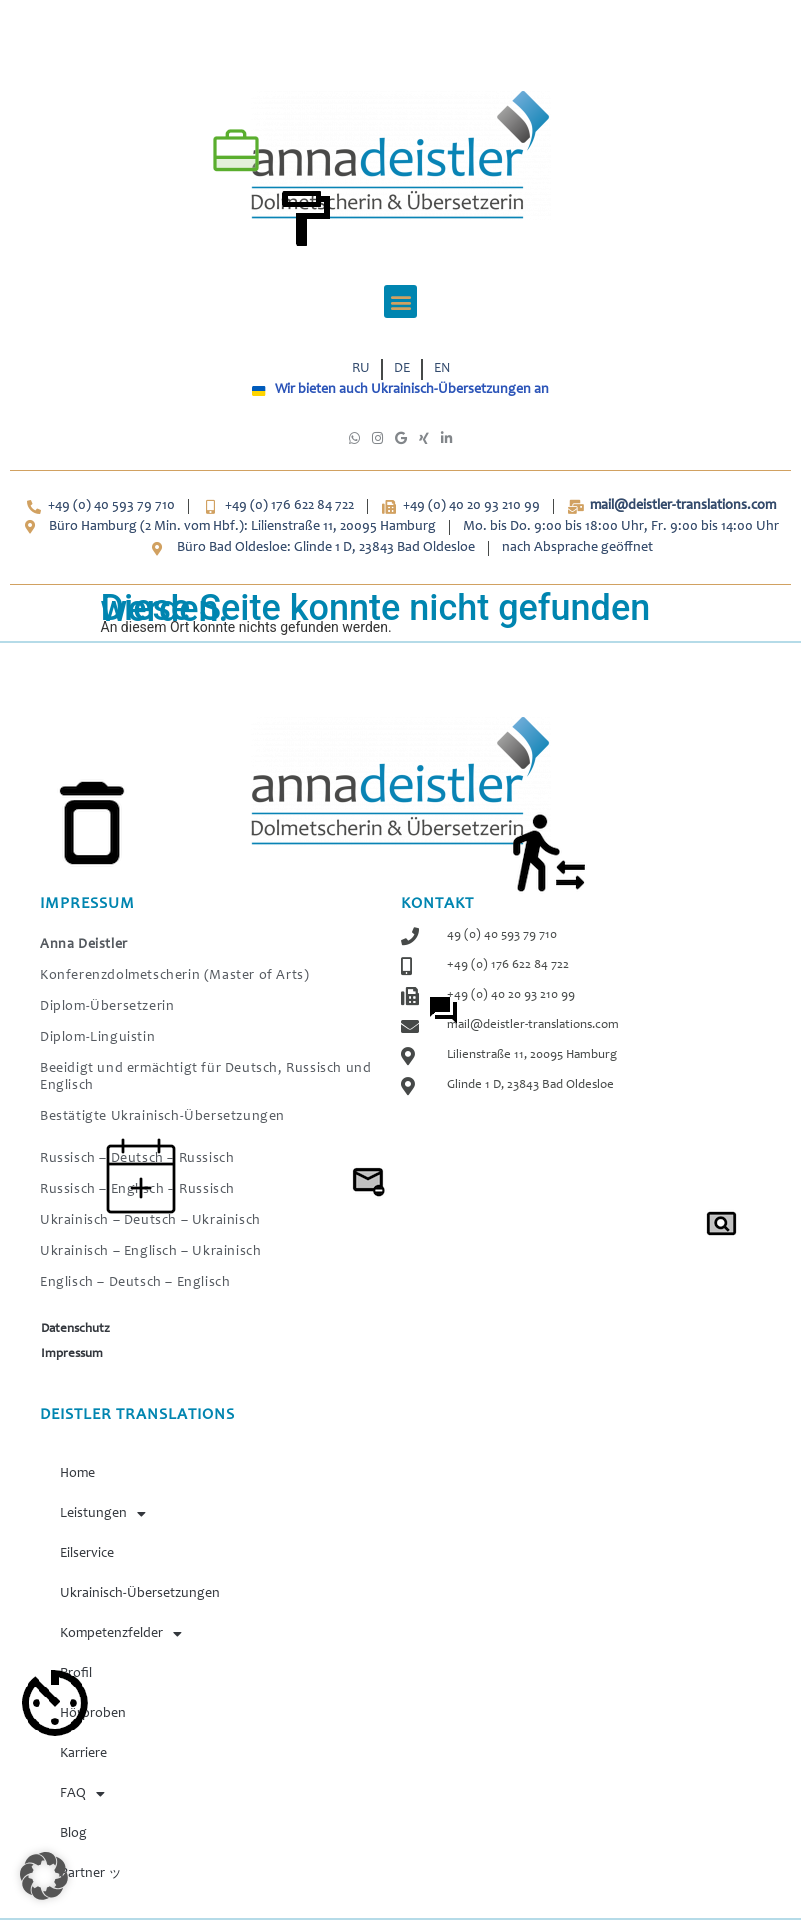 This screenshot has width=801, height=1920. What do you see at coordinates (236, 152) in the screenshot?
I see `access travel or trip planning features` at bounding box center [236, 152].